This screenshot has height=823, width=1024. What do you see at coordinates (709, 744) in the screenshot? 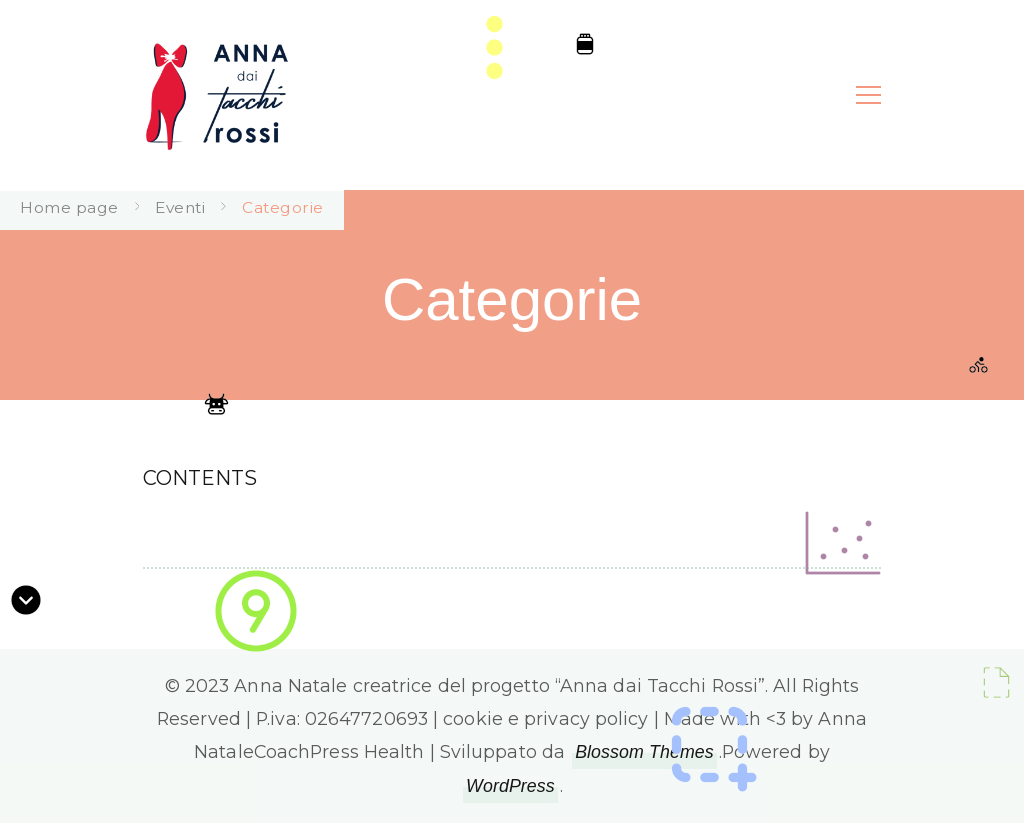
I see `take a screenshot of the current screen` at bounding box center [709, 744].